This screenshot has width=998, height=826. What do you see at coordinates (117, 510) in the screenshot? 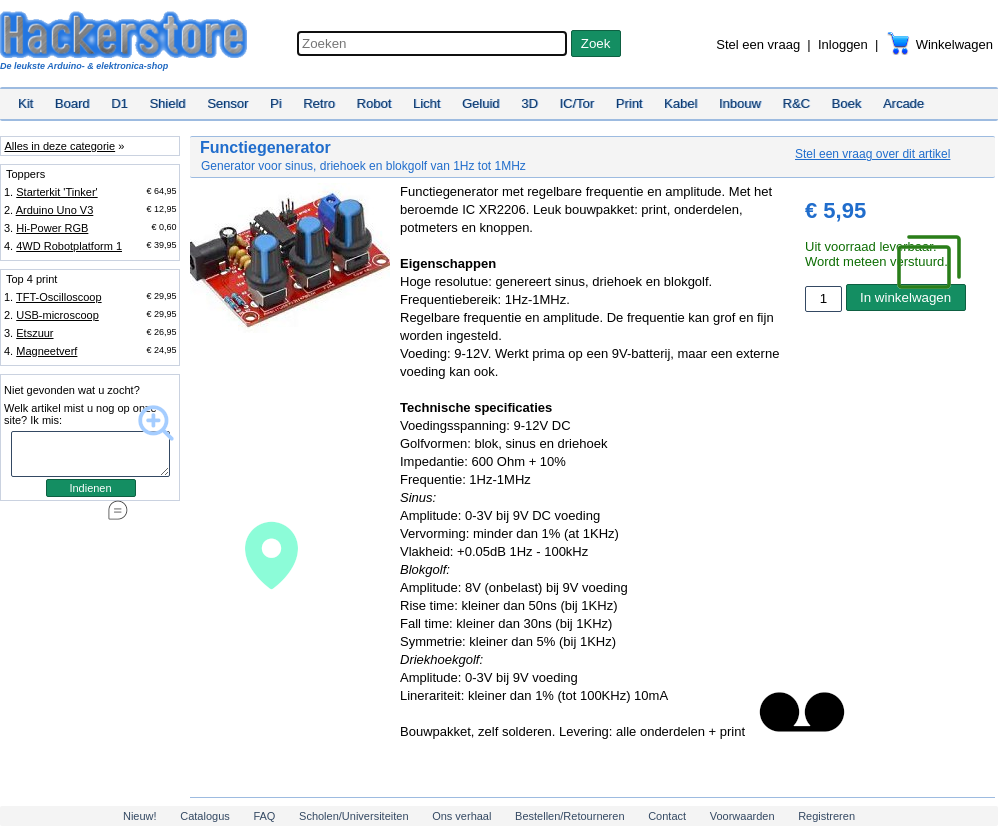
I see `open chat or messaging` at bounding box center [117, 510].